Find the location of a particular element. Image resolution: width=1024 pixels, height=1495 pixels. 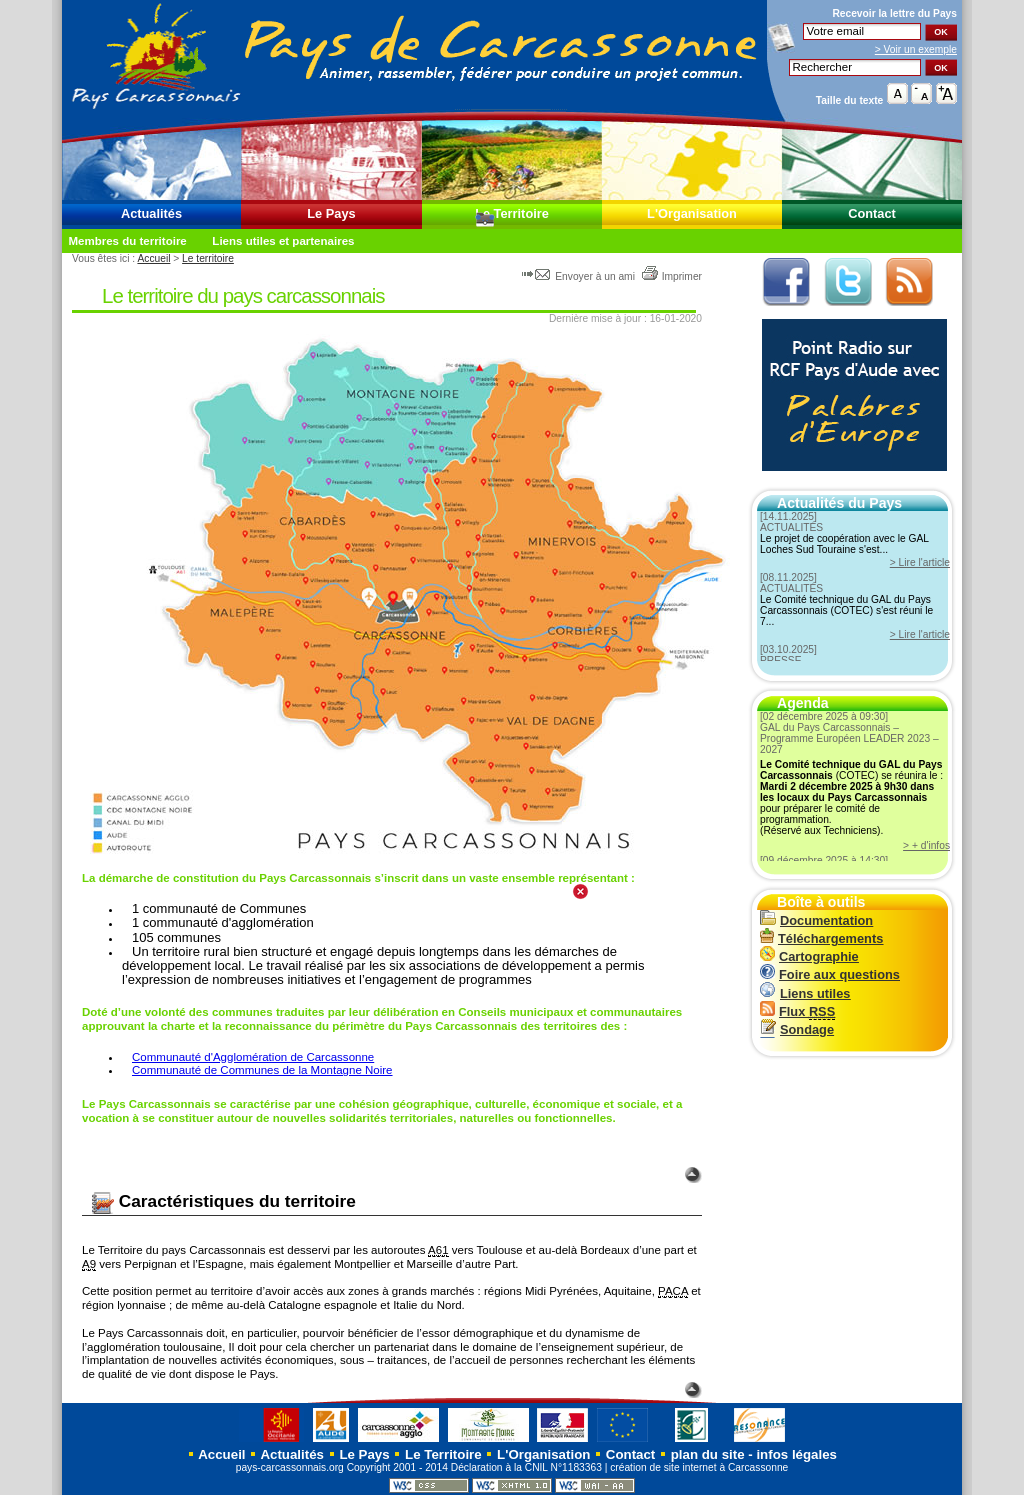

folder containing pokémon heavy ball assets is located at coordinates (485, 220).